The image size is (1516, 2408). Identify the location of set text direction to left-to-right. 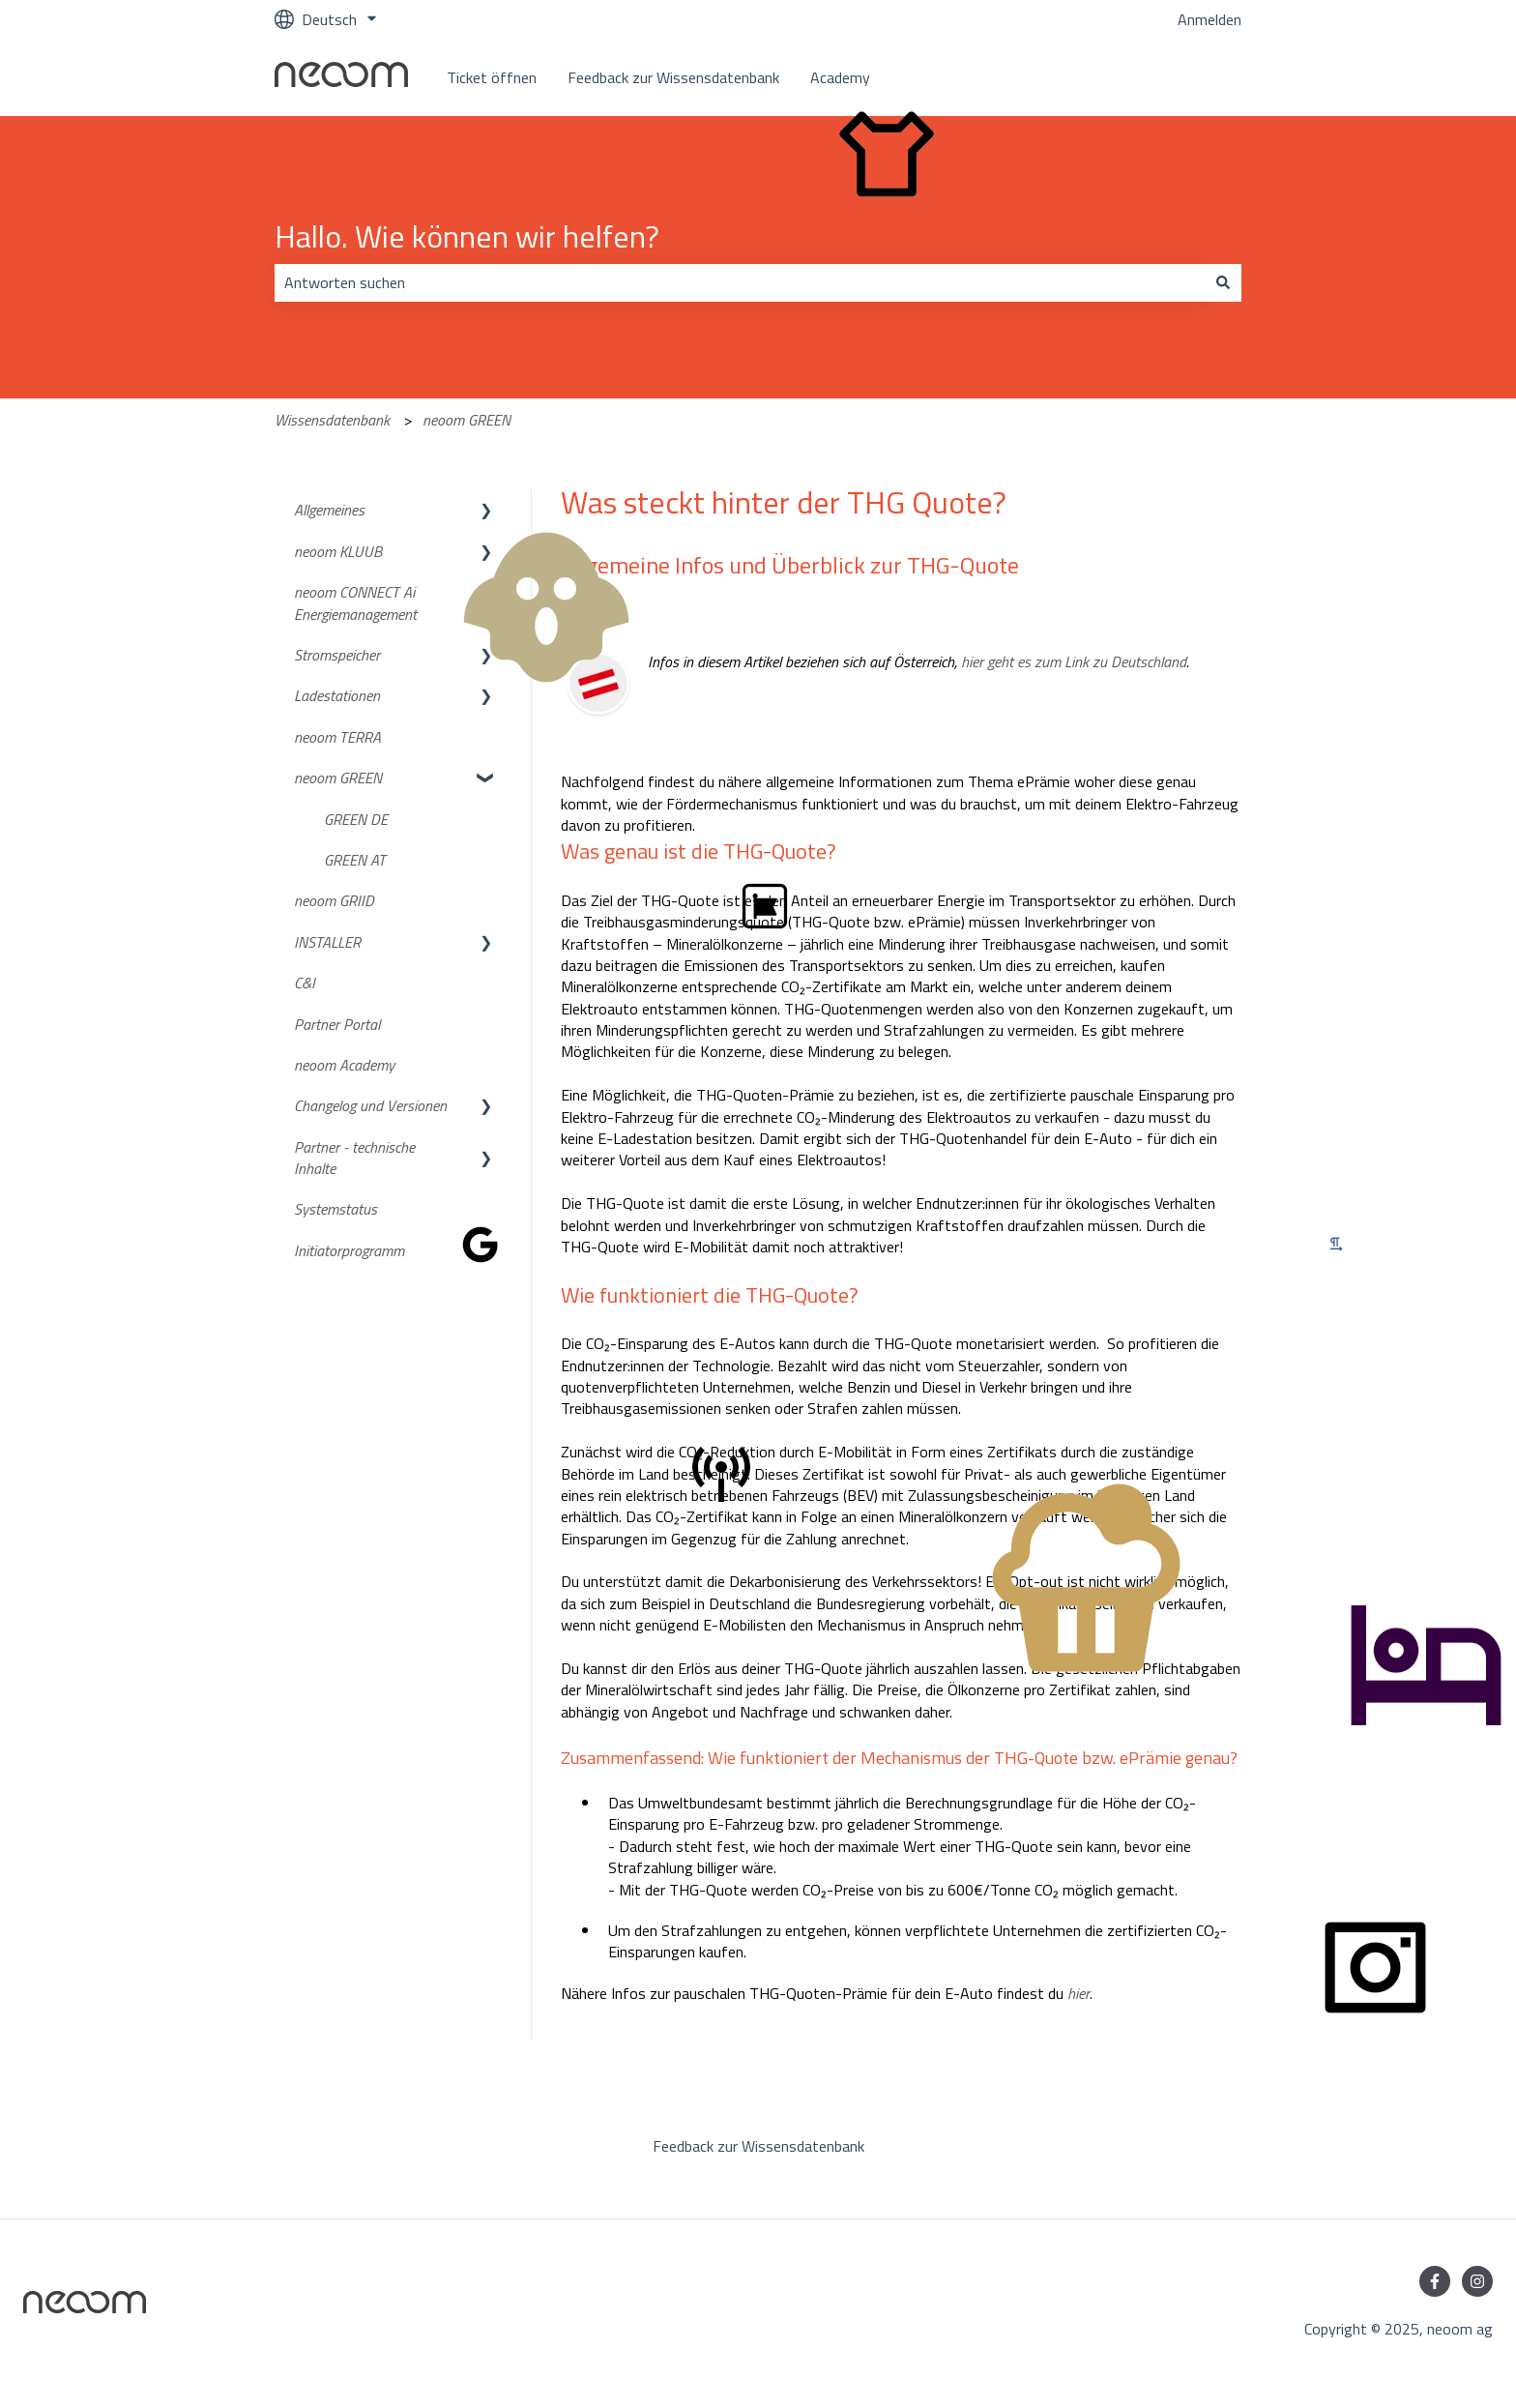
(1335, 1244).